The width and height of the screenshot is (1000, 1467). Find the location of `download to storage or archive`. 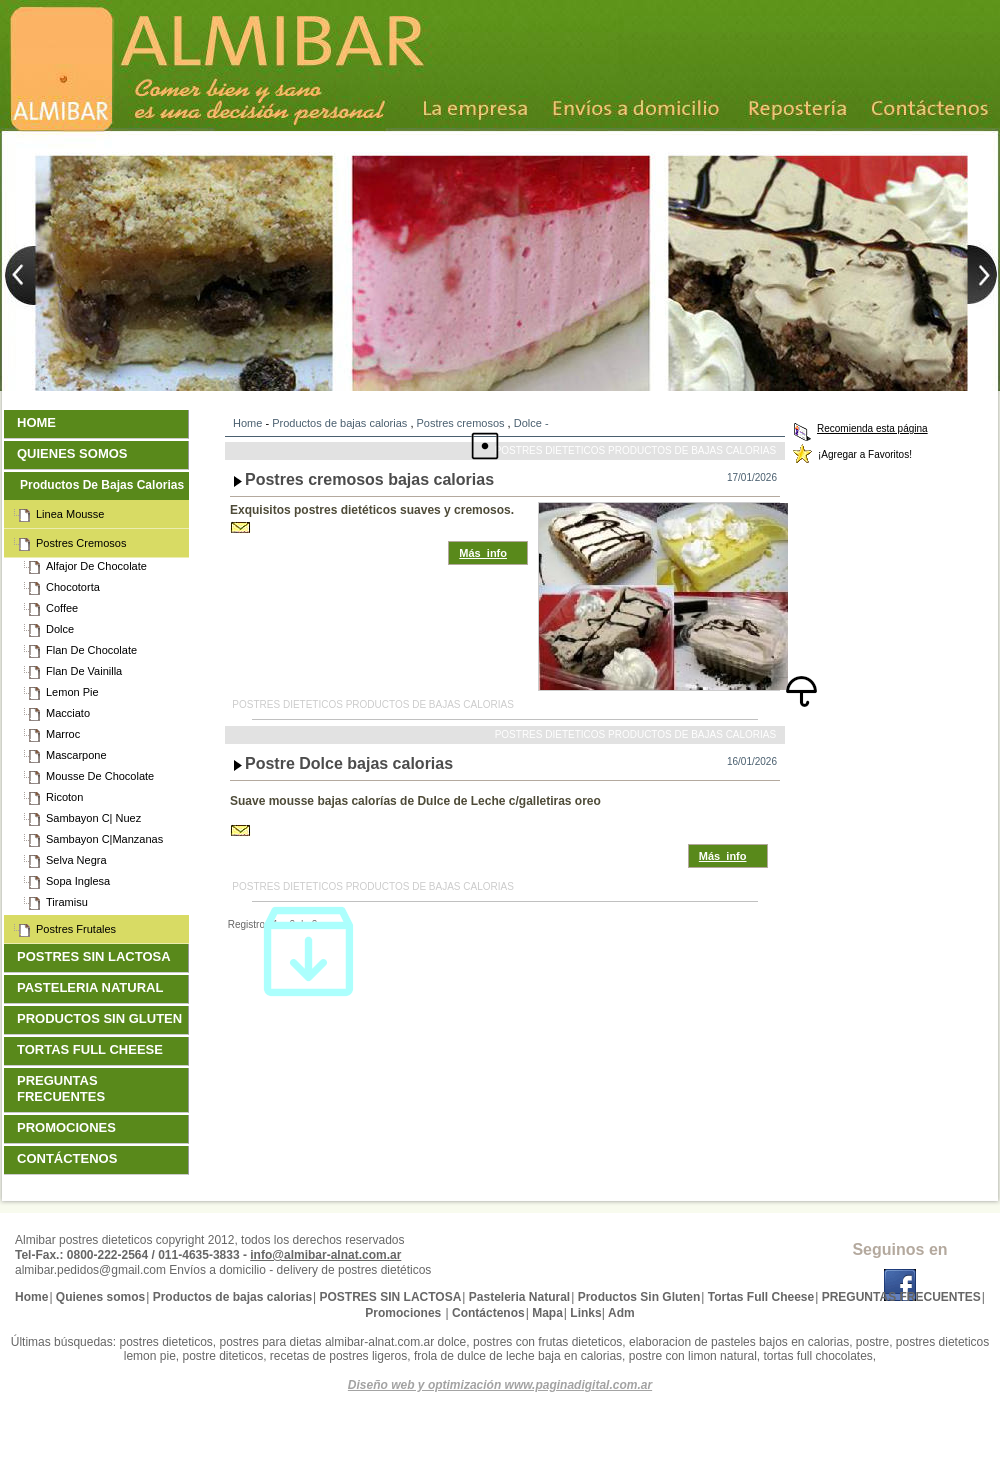

download to storage or archive is located at coordinates (308, 951).